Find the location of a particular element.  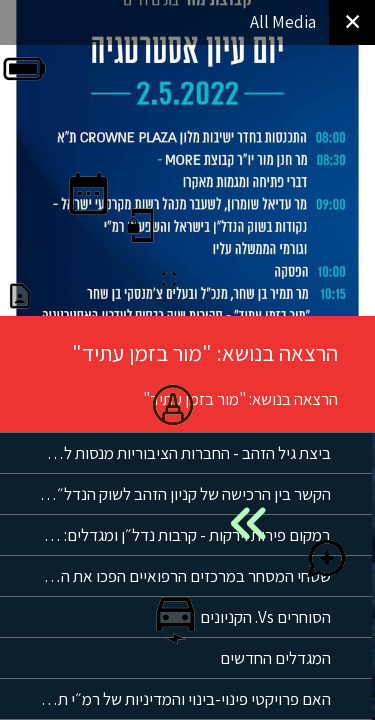

find nearby electric vehicle charging stations is located at coordinates (175, 620).